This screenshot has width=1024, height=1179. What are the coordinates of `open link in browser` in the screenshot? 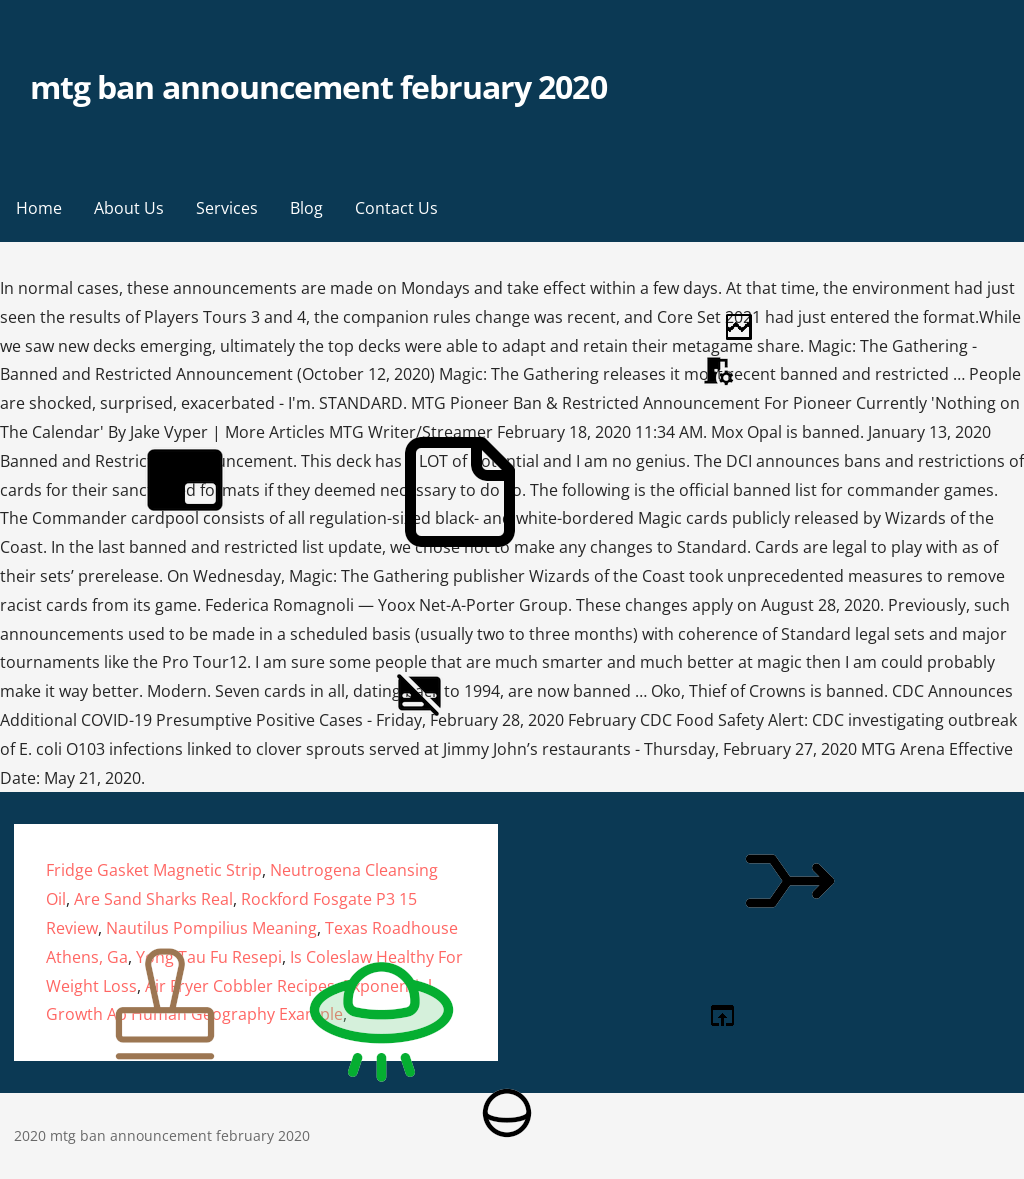 It's located at (722, 1015).